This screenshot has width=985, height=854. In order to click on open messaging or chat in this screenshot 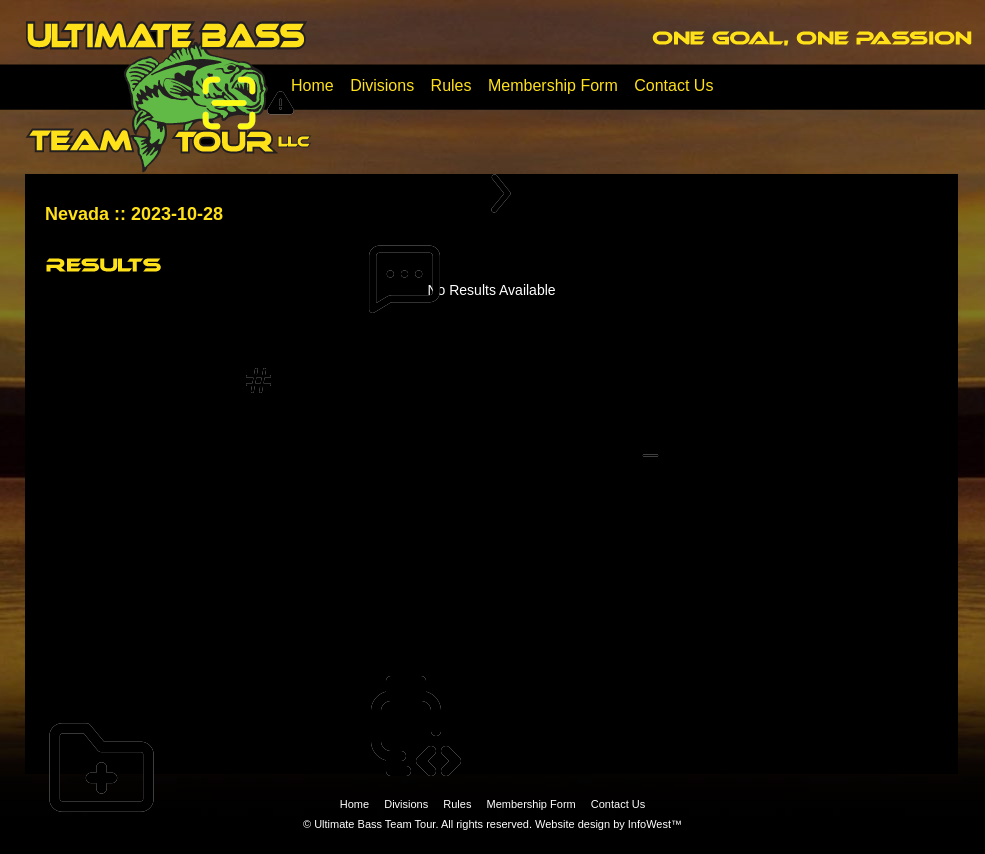, I will do `click(404, 277)`.